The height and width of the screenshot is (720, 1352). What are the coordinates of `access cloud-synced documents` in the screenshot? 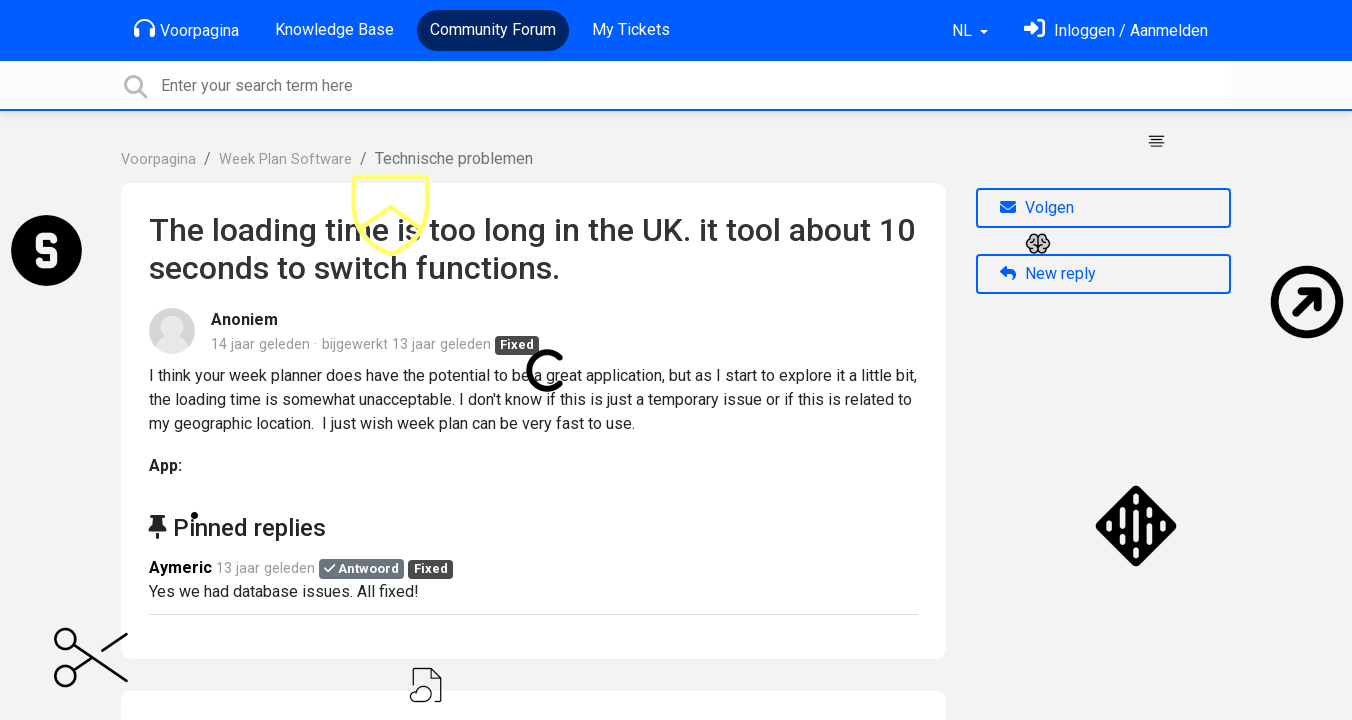 It's located at (427, 685).